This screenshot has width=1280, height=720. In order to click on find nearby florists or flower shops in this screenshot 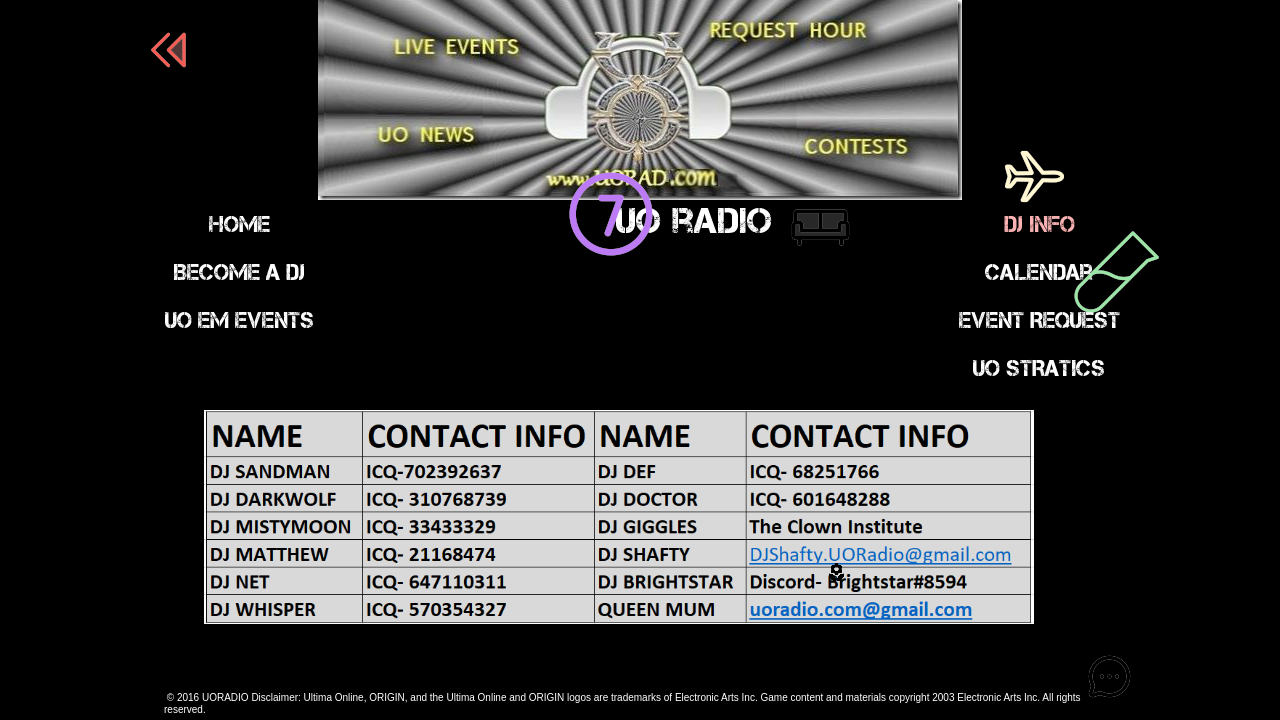, I will do `click(836, 572)`.